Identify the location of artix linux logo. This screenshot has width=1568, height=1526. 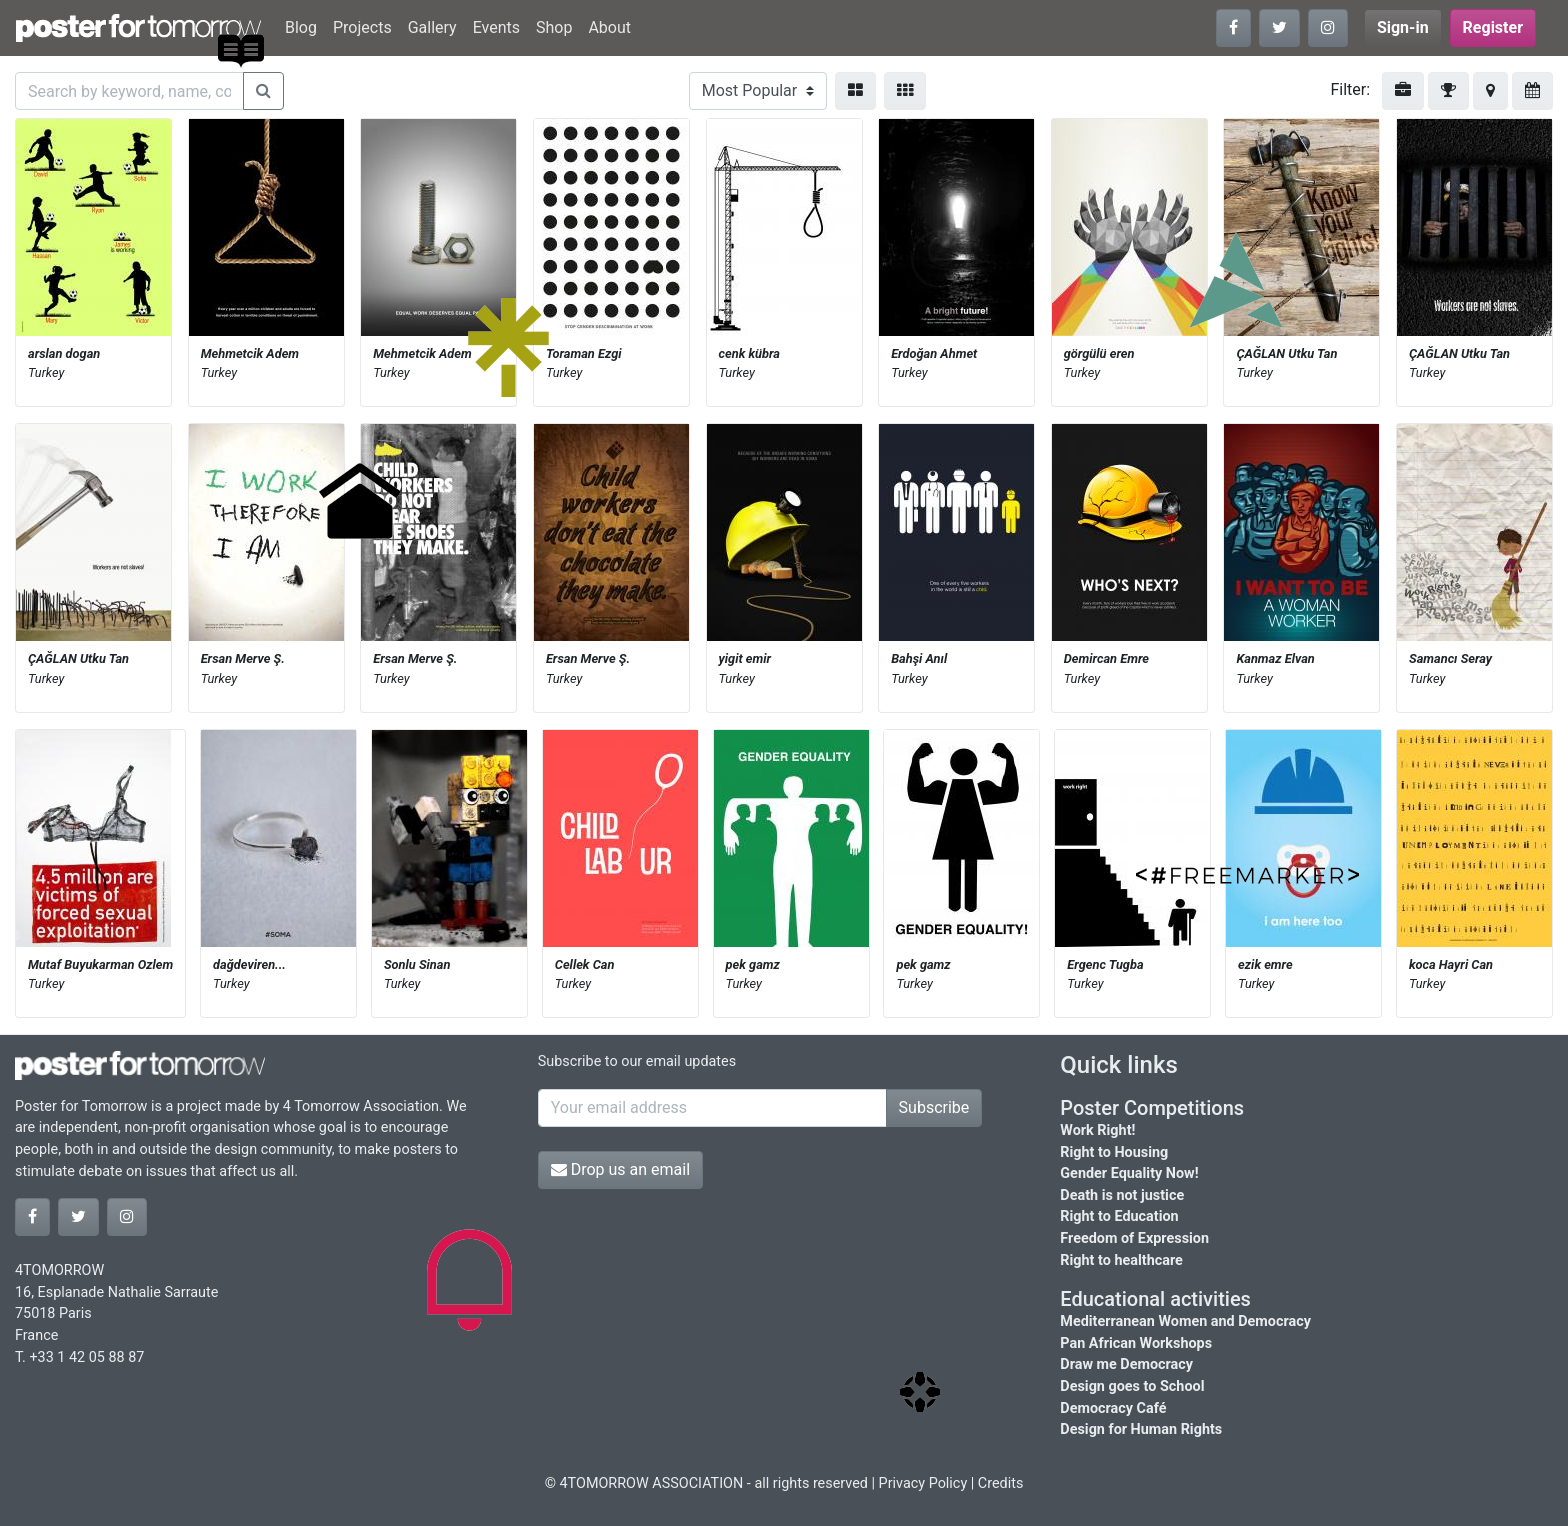
(1236, 280).